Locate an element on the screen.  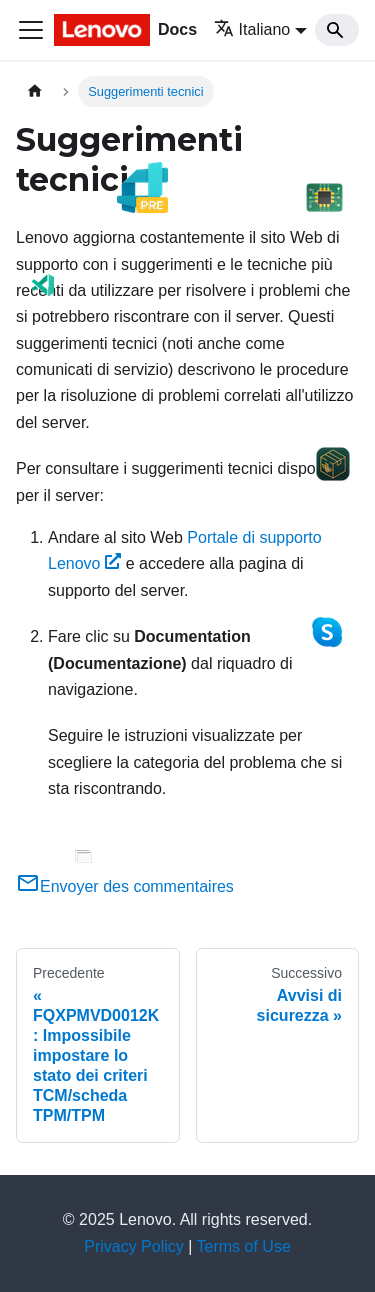
open skype app is located at coordinates (327, 632).